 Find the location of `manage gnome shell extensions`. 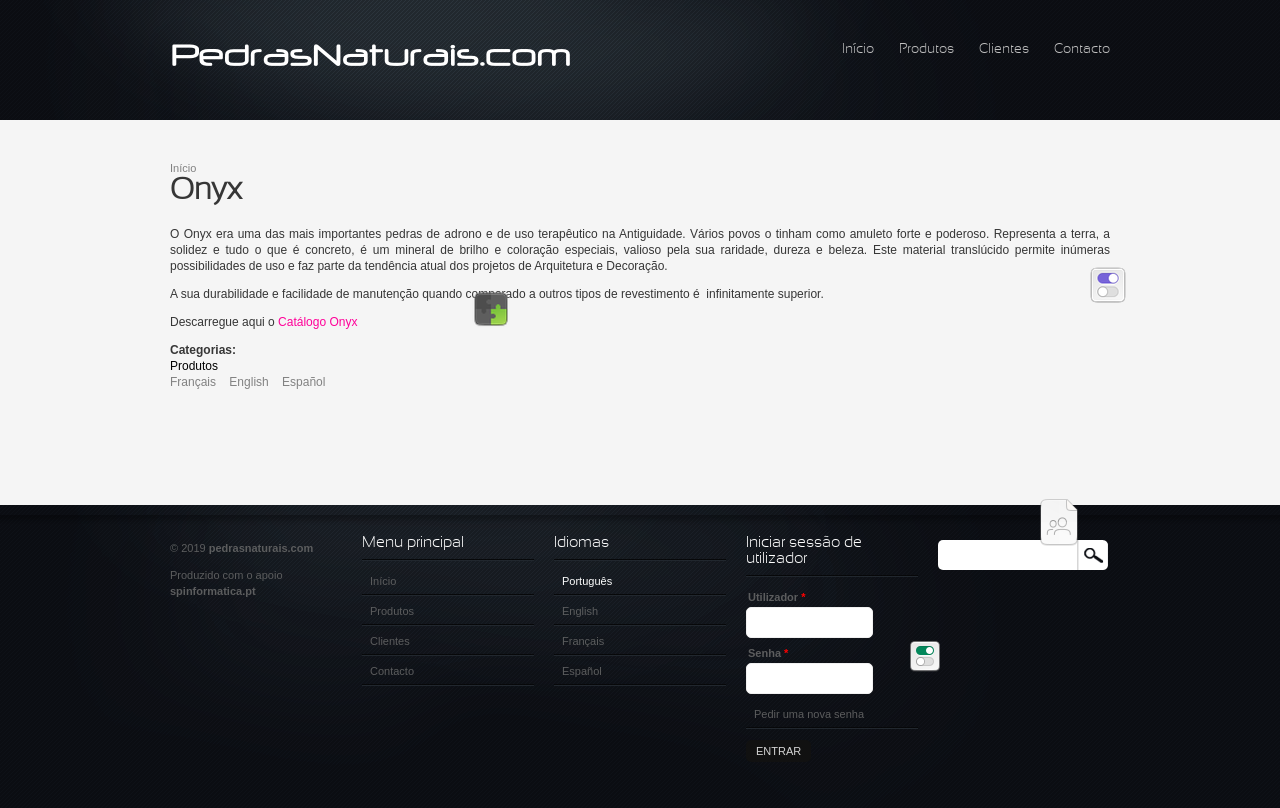

manage gnome shell extensions is located at coordinates (491, 309).